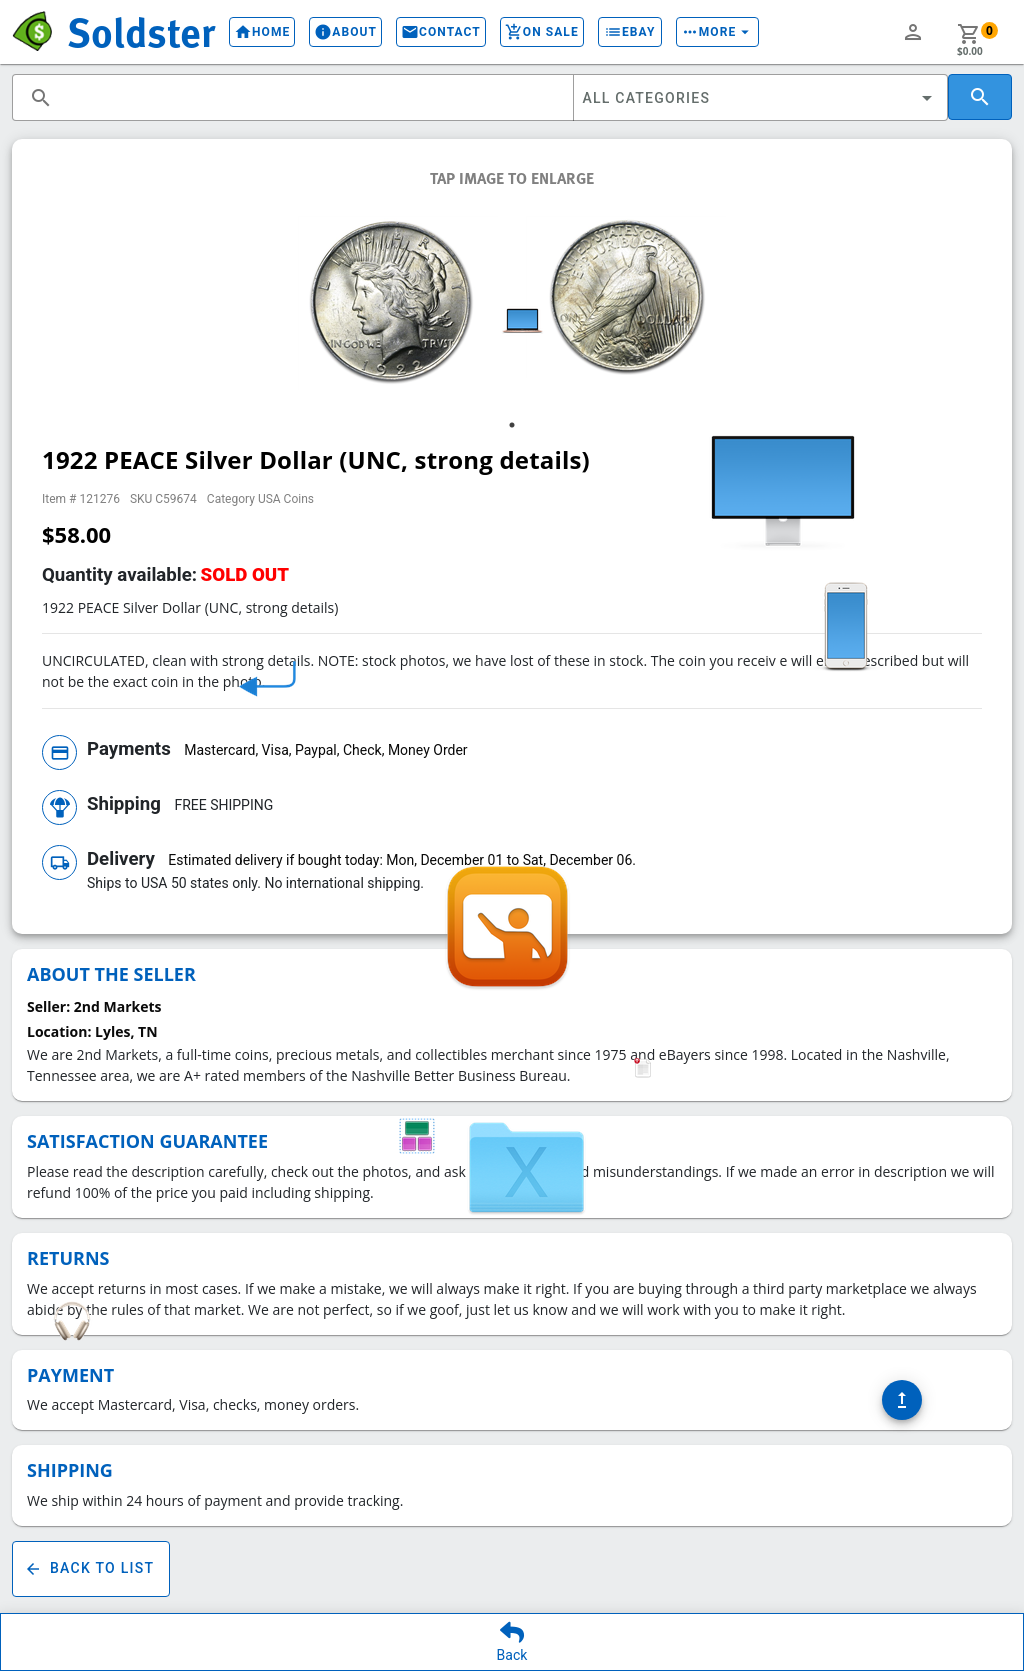 The width and height of the screenshot is (1024, 1671). Describe the element at coordinates (657, 1379) in the screenshot. I see `access your movie library` at that location.